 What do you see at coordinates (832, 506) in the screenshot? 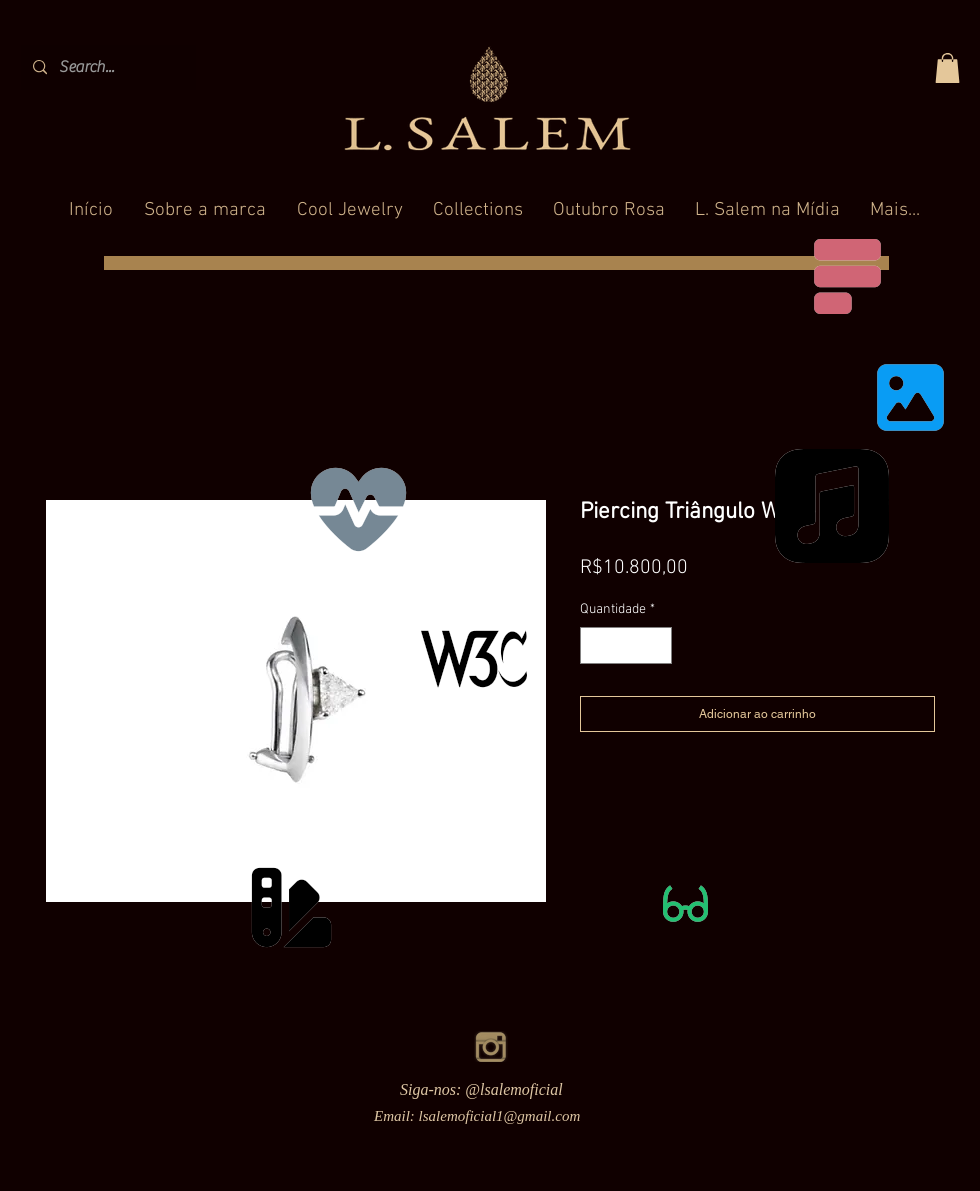
I see `open apple music` at bounding box center [832, 506].